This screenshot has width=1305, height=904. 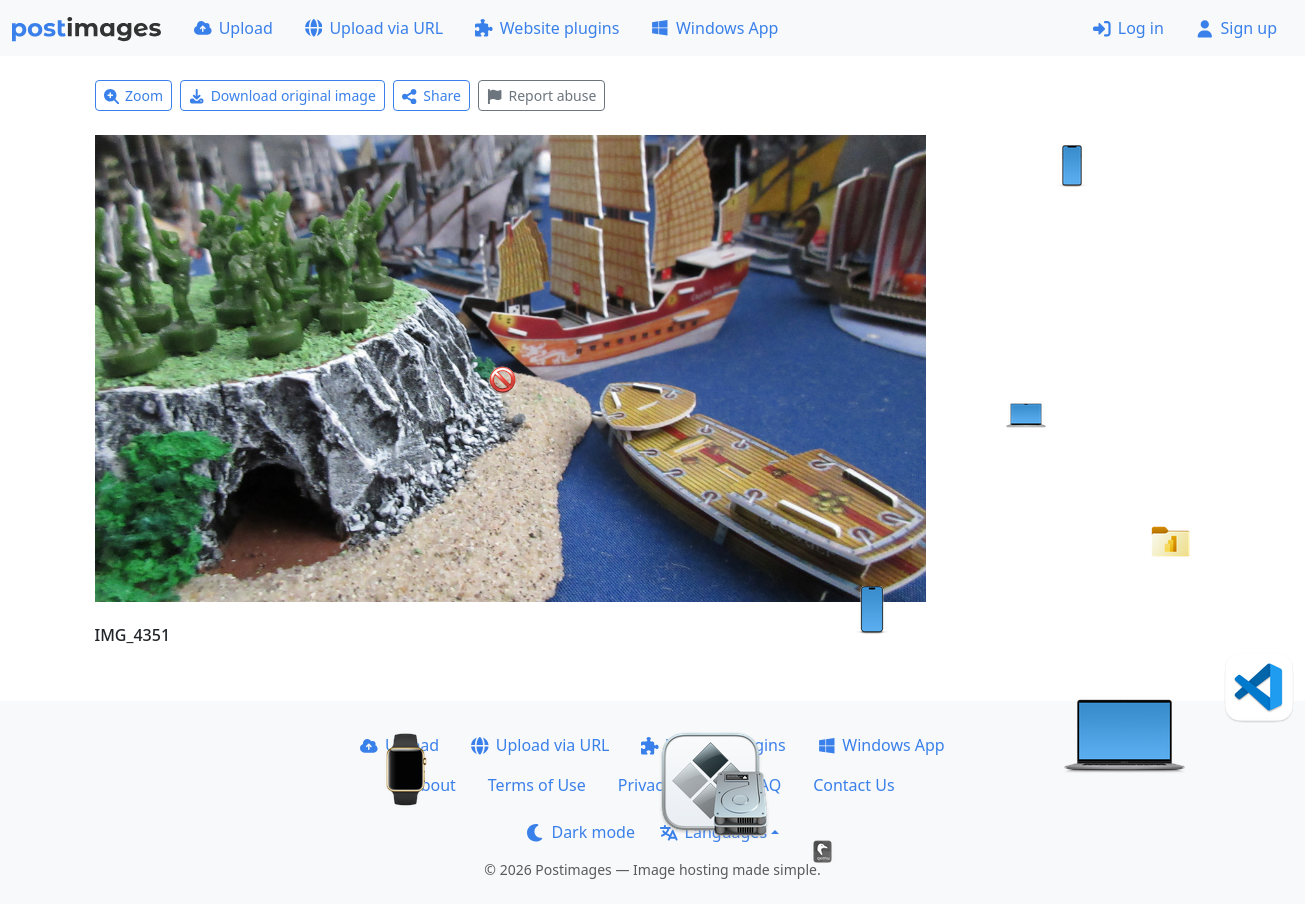 What do you see at coordinates (1124, 731) in the screenshot?
I see `select macbook pro as your device type` at bounding box center [1124, 731].